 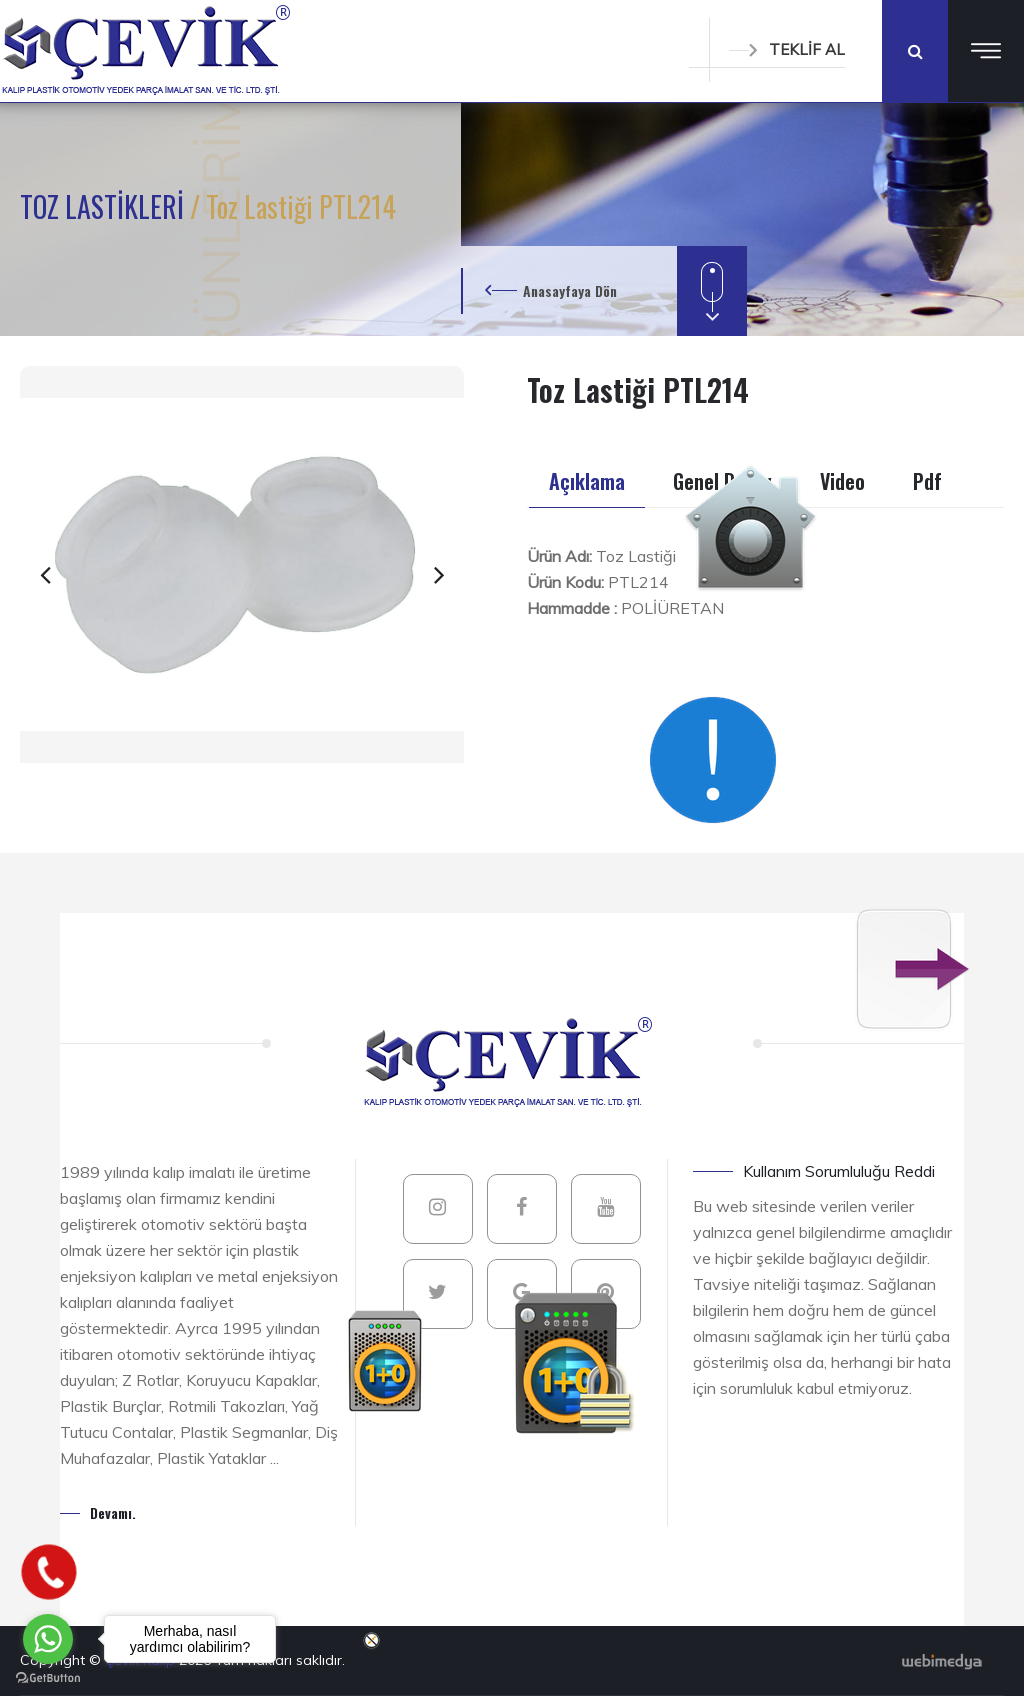 What do you see at coordinates (713, 760) in the screenshot?
I see `mark an email as important` at bounding box center [713, 760].